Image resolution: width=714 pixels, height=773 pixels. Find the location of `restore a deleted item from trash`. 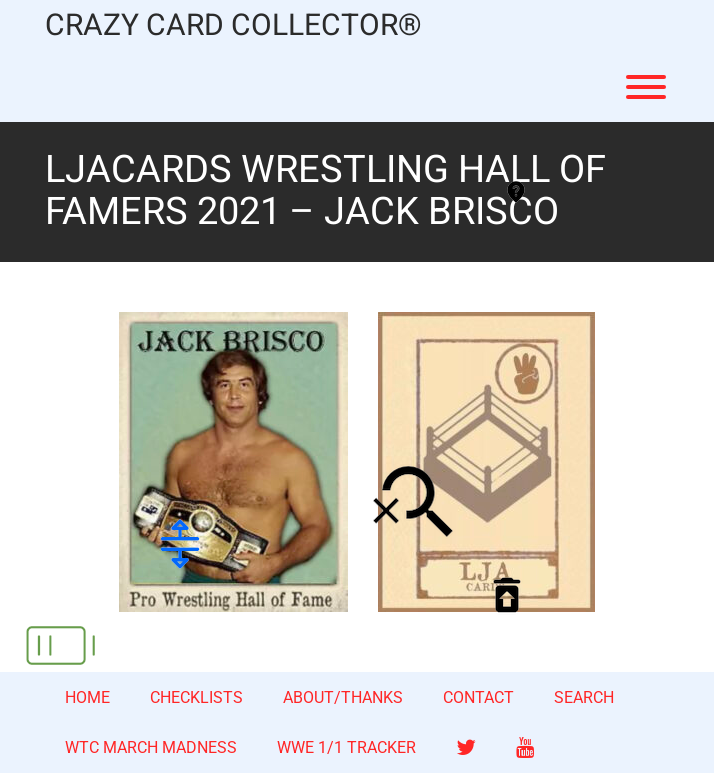

restore a deleted item from trash is located at coordinates (507, 595).